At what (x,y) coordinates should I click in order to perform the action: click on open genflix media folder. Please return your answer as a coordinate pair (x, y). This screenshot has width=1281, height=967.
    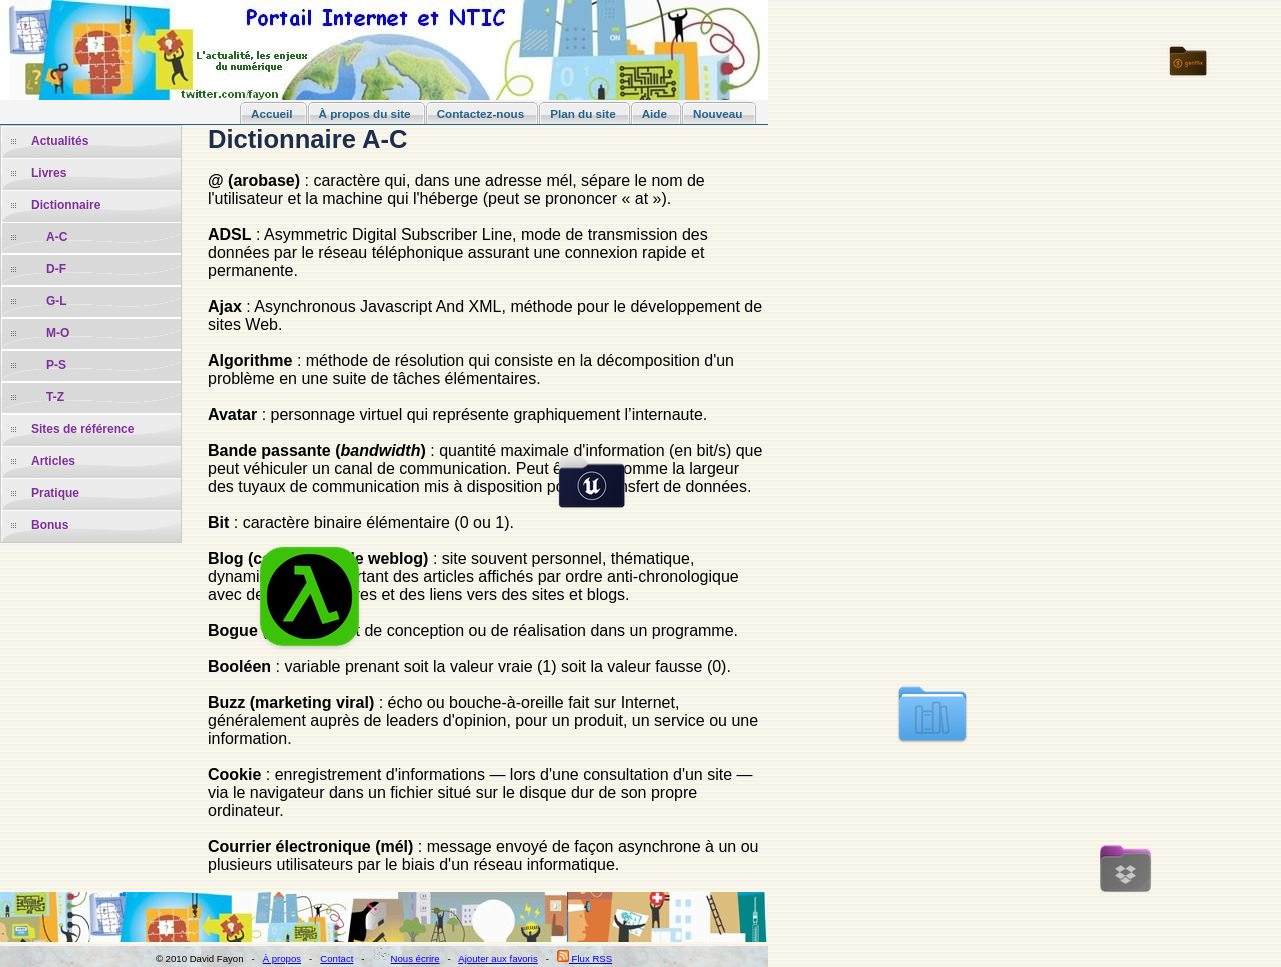
    Looking at the image, I should click on (1188, 62).